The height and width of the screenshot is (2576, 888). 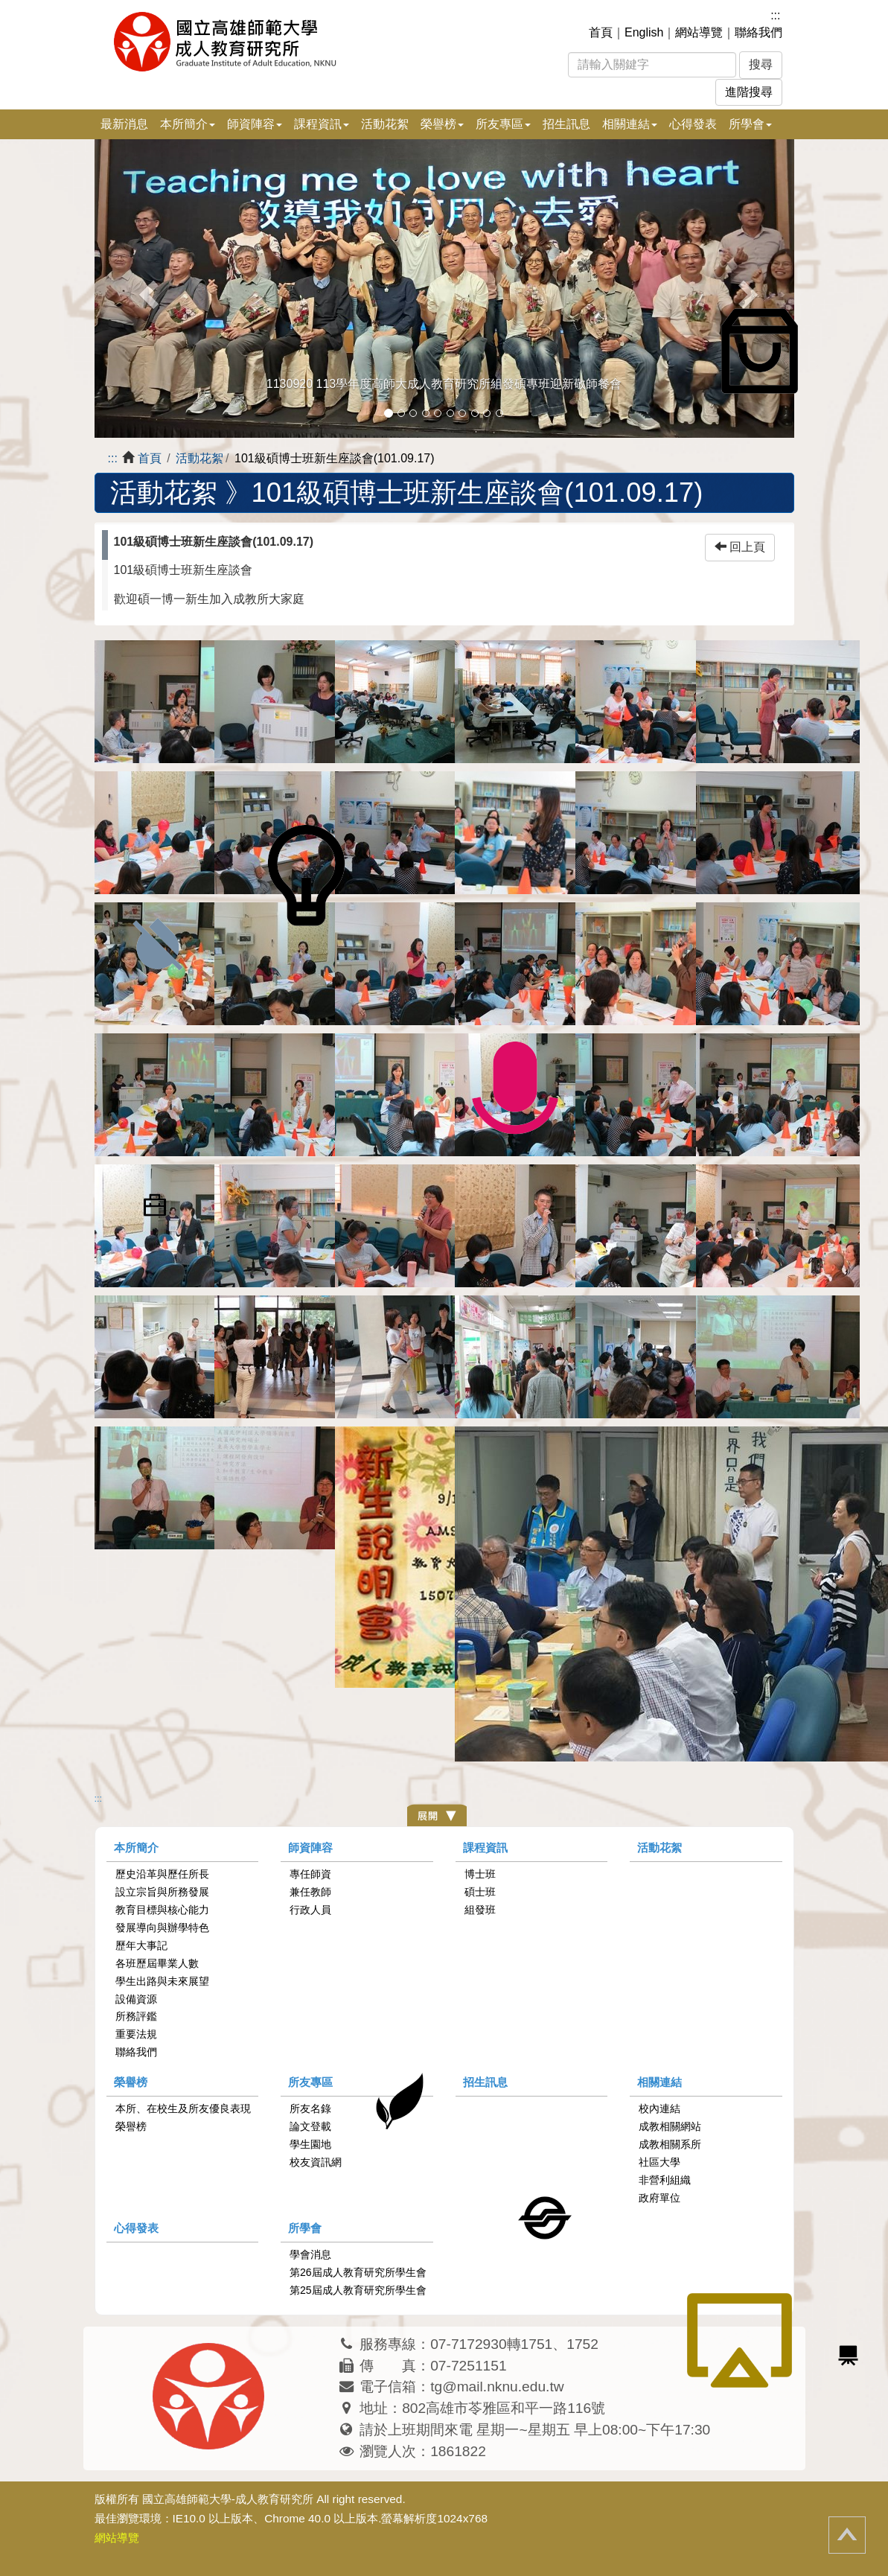 I want to click on view your shopping bag, so click(x=759, y=351).